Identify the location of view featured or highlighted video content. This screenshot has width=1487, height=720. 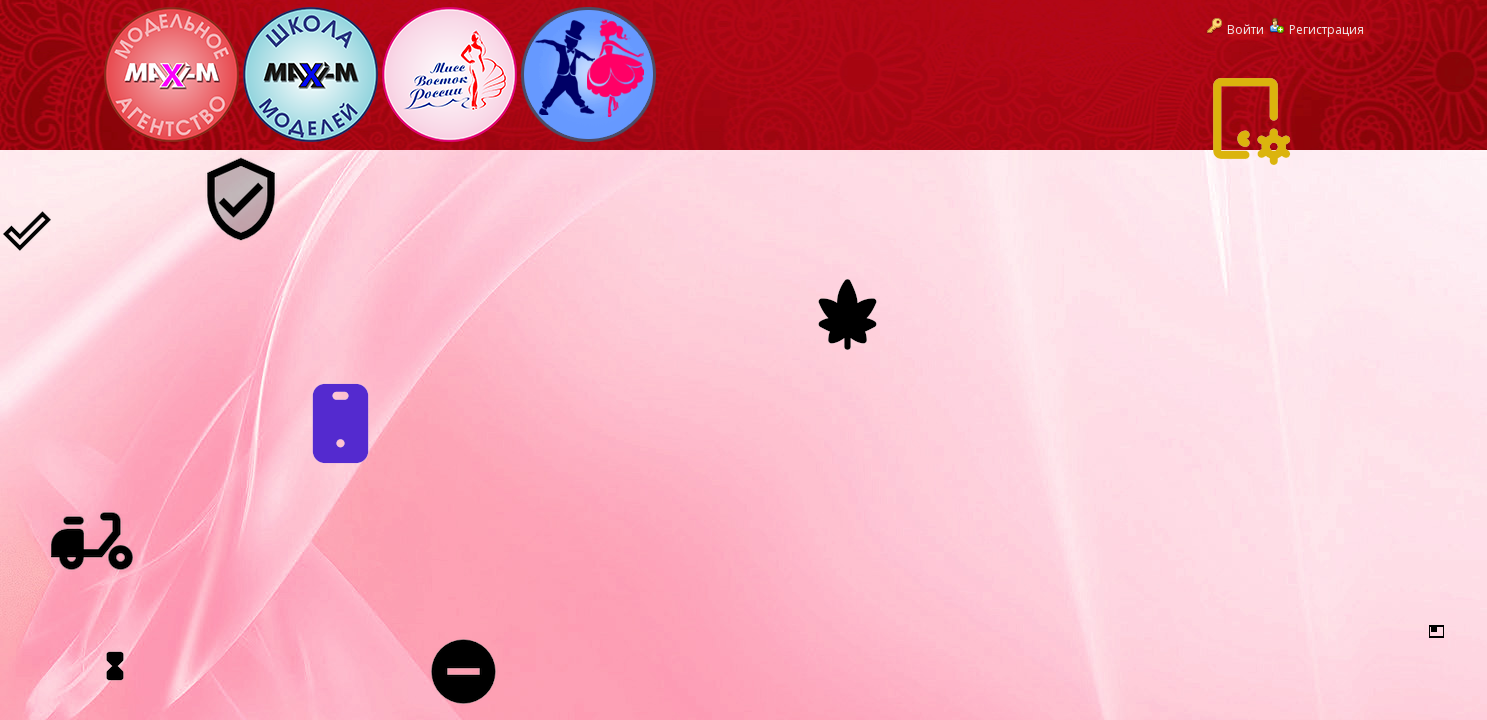
(1436, 631).